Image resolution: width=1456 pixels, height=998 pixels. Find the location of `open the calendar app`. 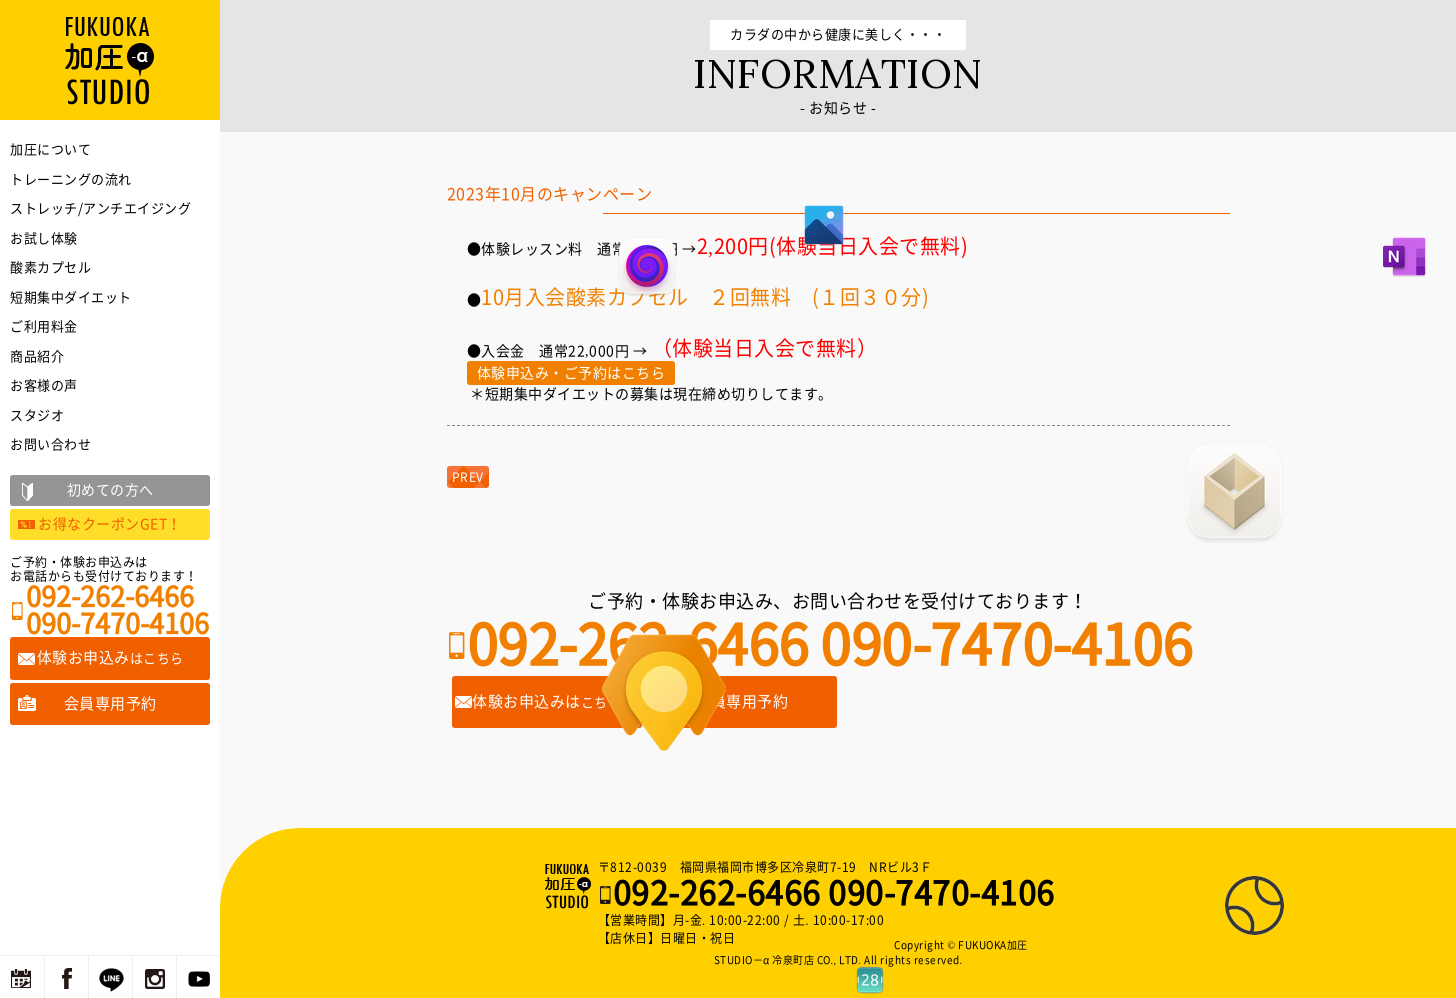

open the calendar app is located at coordinates (870, 980).